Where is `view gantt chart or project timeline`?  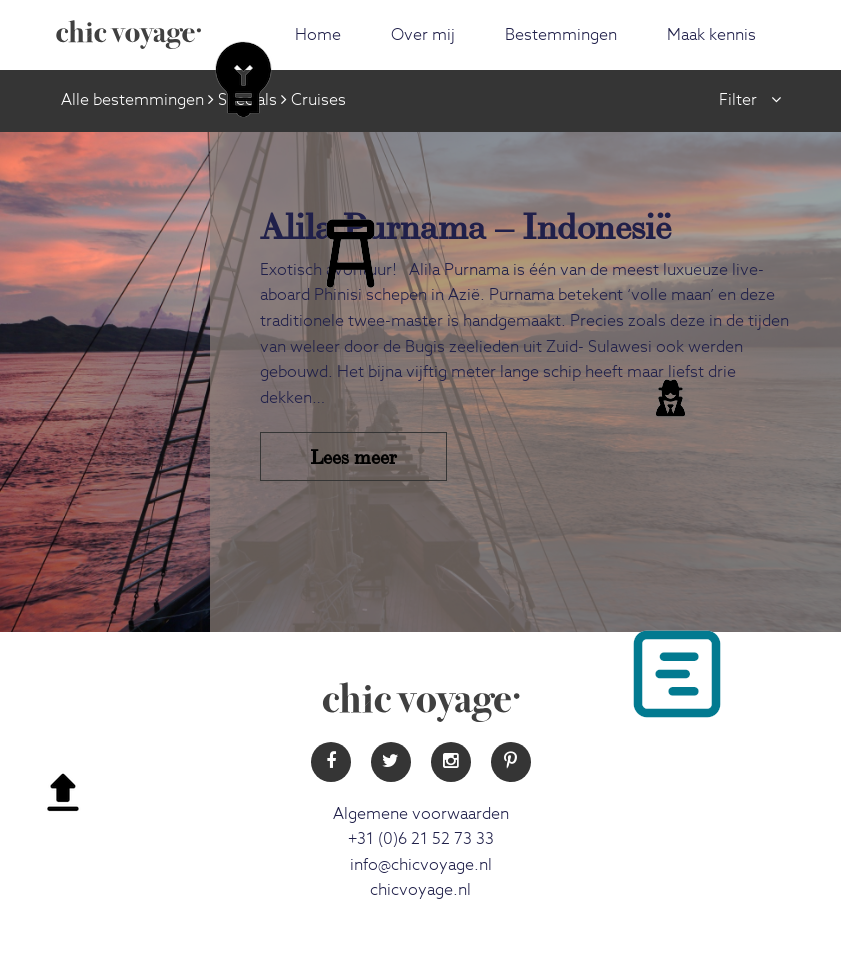
view gantt chart or project timeline is located at coordinates (677, 674).